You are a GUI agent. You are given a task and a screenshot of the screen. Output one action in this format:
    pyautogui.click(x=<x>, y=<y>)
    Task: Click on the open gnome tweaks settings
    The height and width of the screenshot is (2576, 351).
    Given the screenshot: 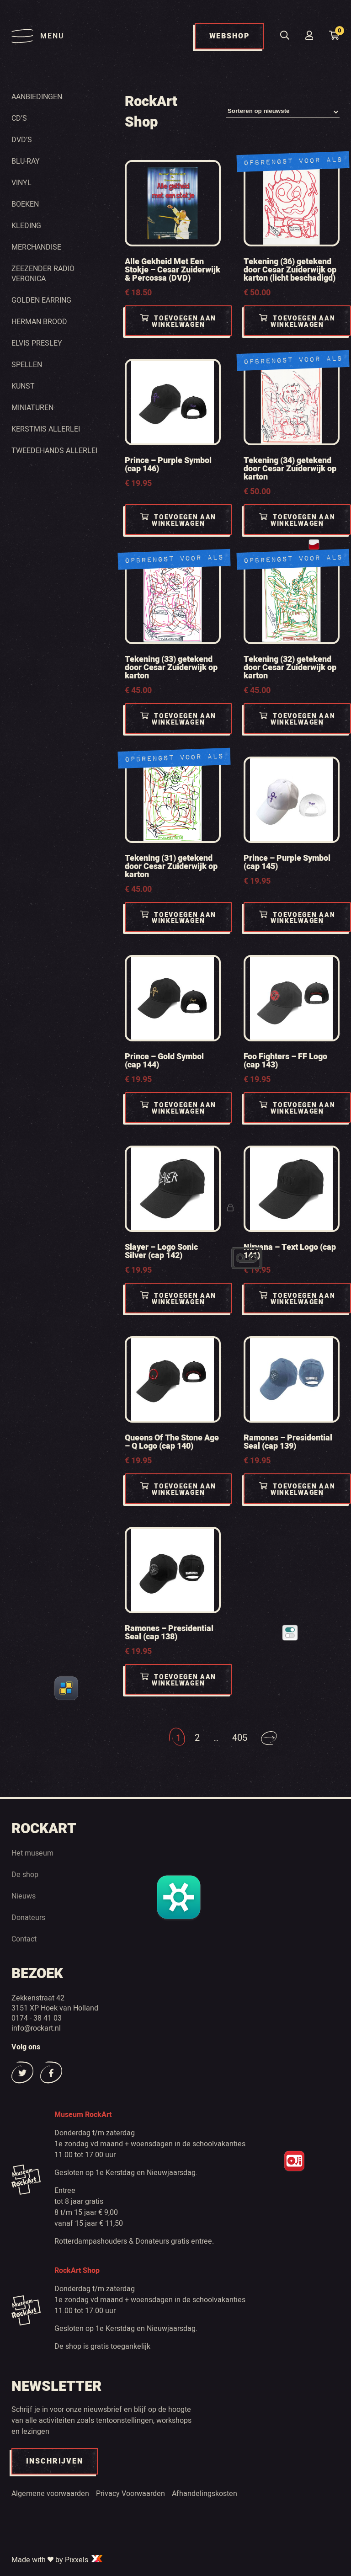 What is the action you would take?
    pyautogui.click(x=290, y=1632)
    